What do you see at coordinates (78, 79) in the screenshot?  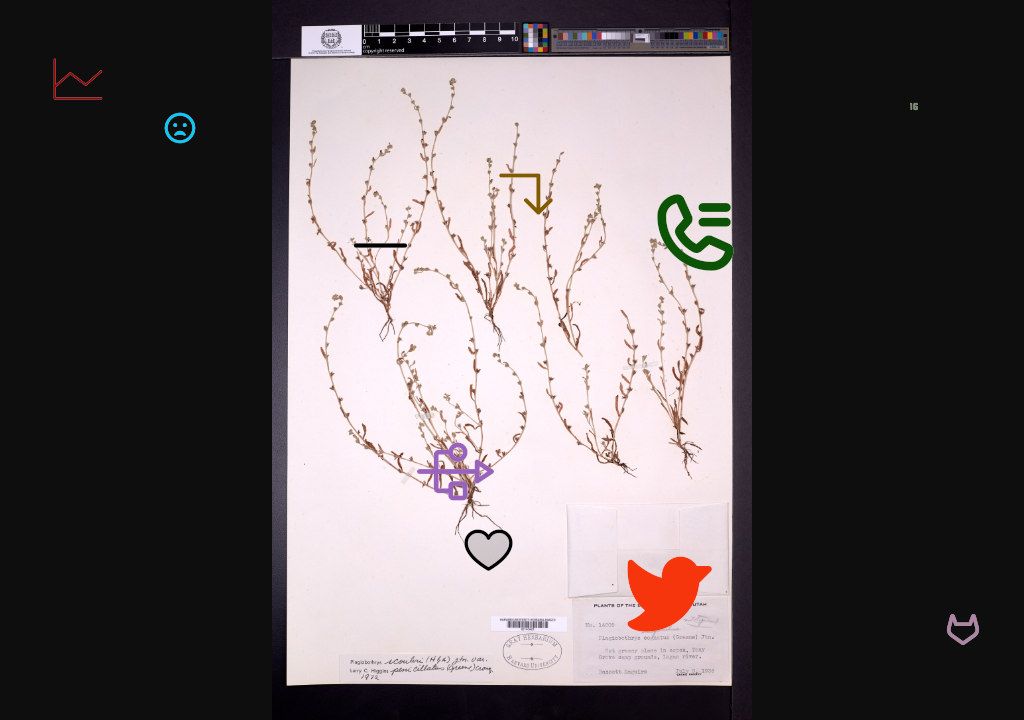 I see `view analytics or performance data` at bounding box center [78, 79].